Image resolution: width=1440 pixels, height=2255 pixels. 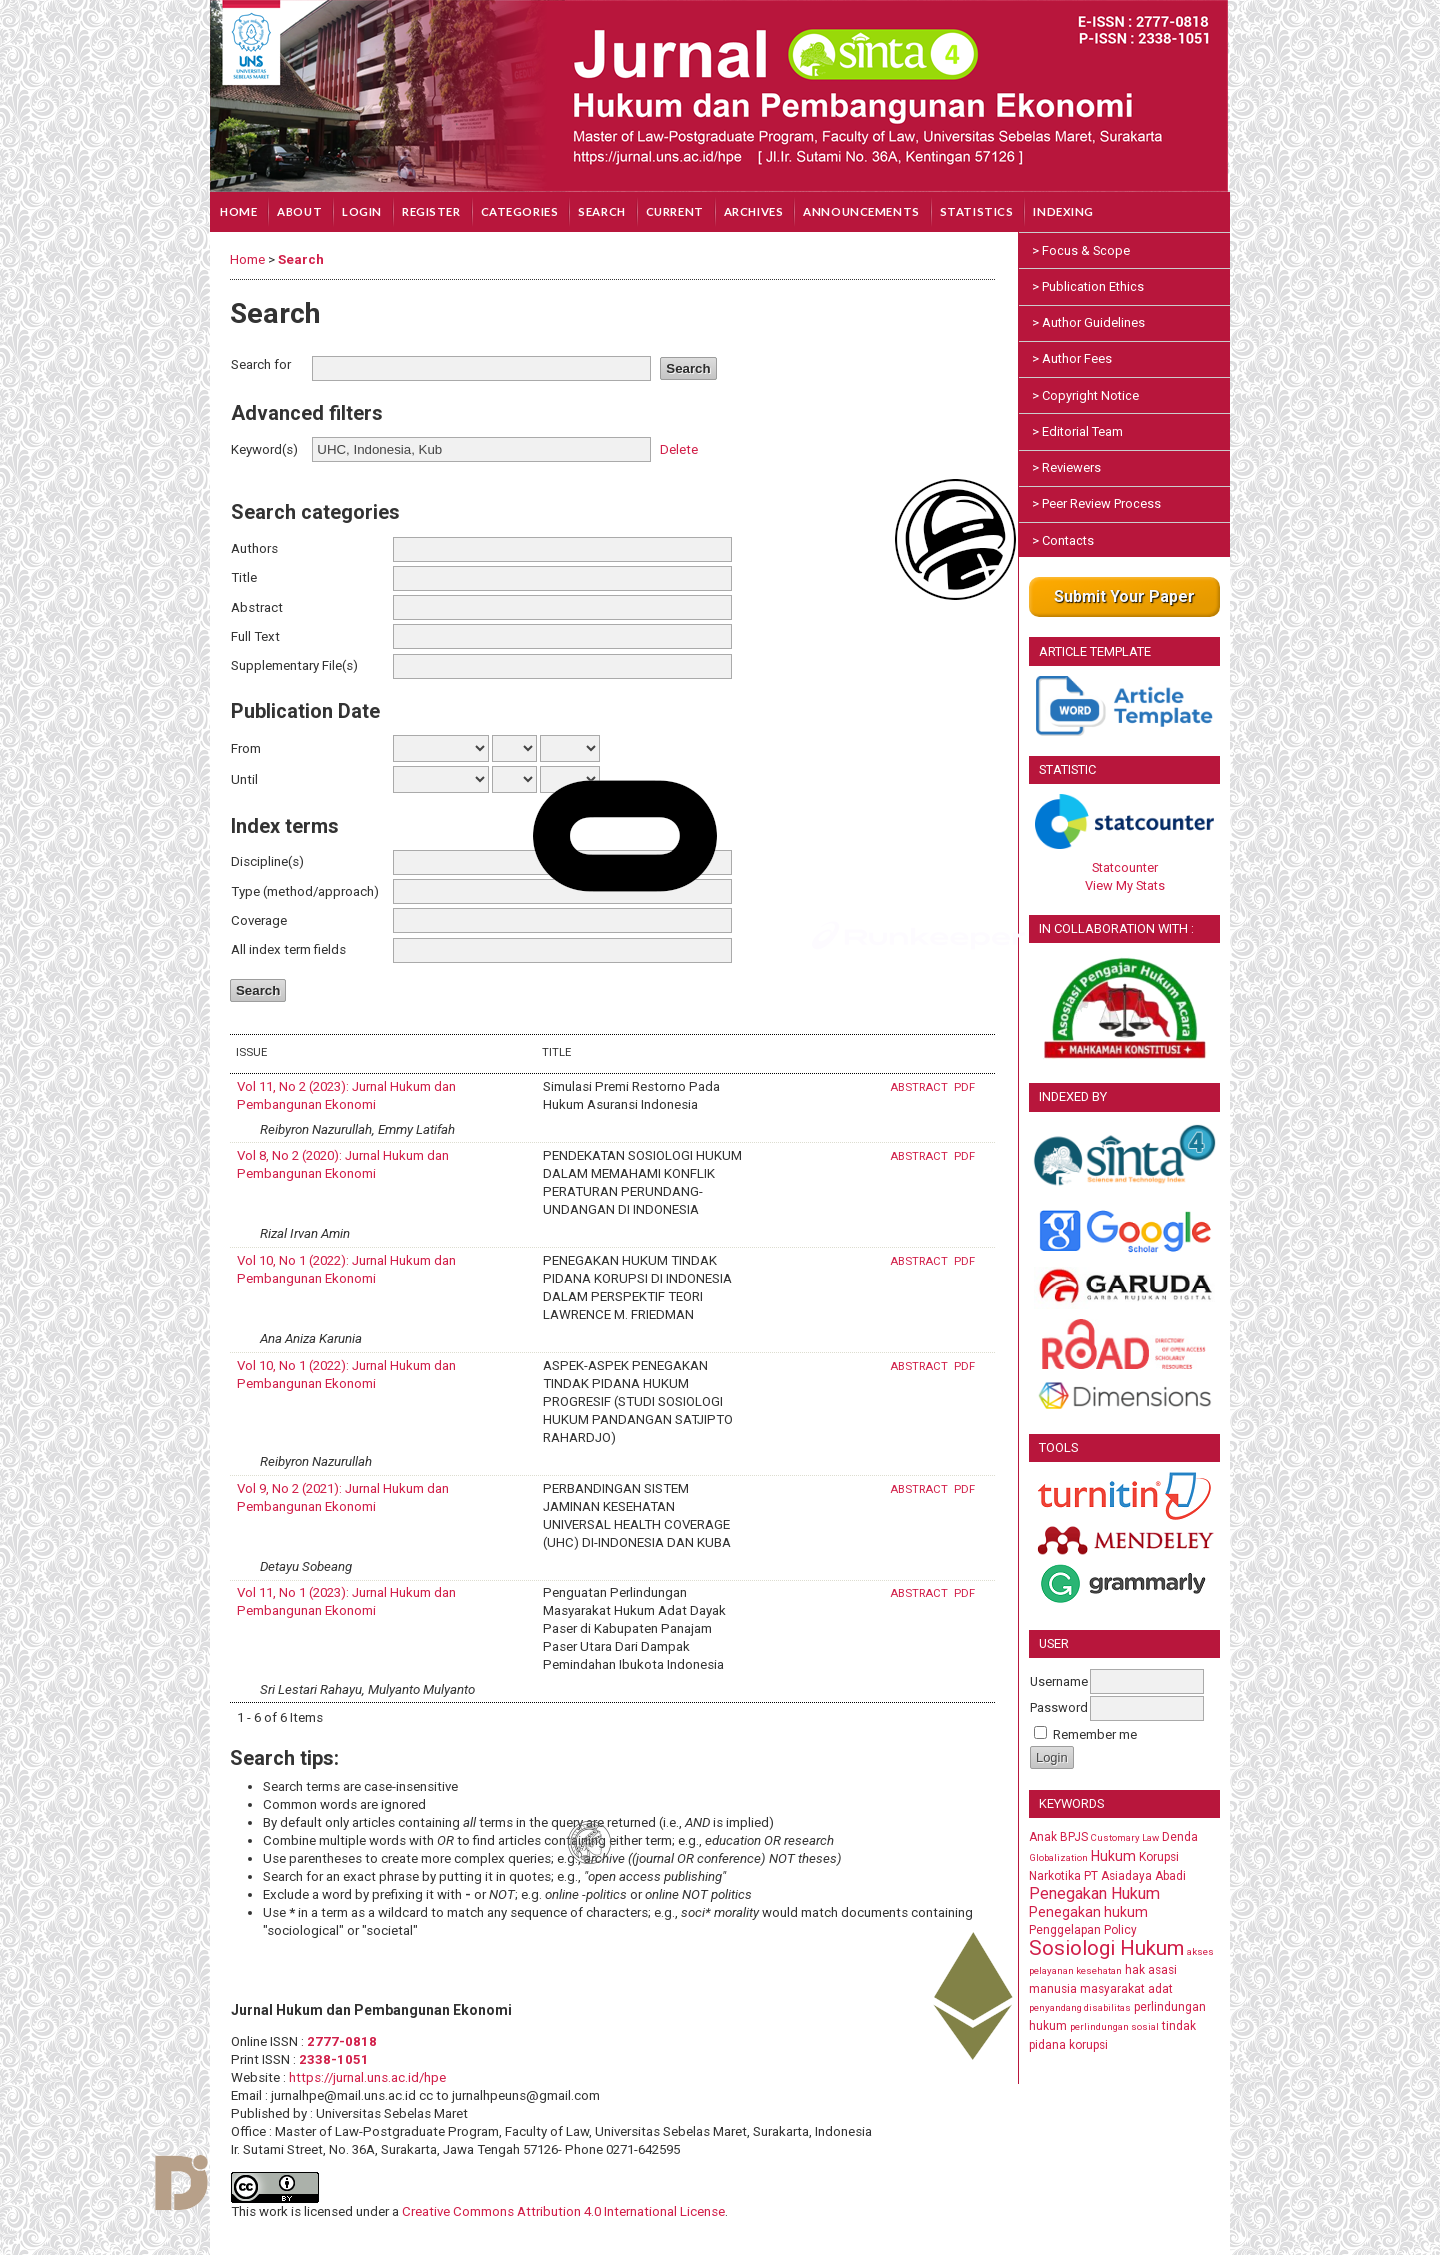 I want to click on ethereum cryptocurrency logo, so click(x=973, y=1996).